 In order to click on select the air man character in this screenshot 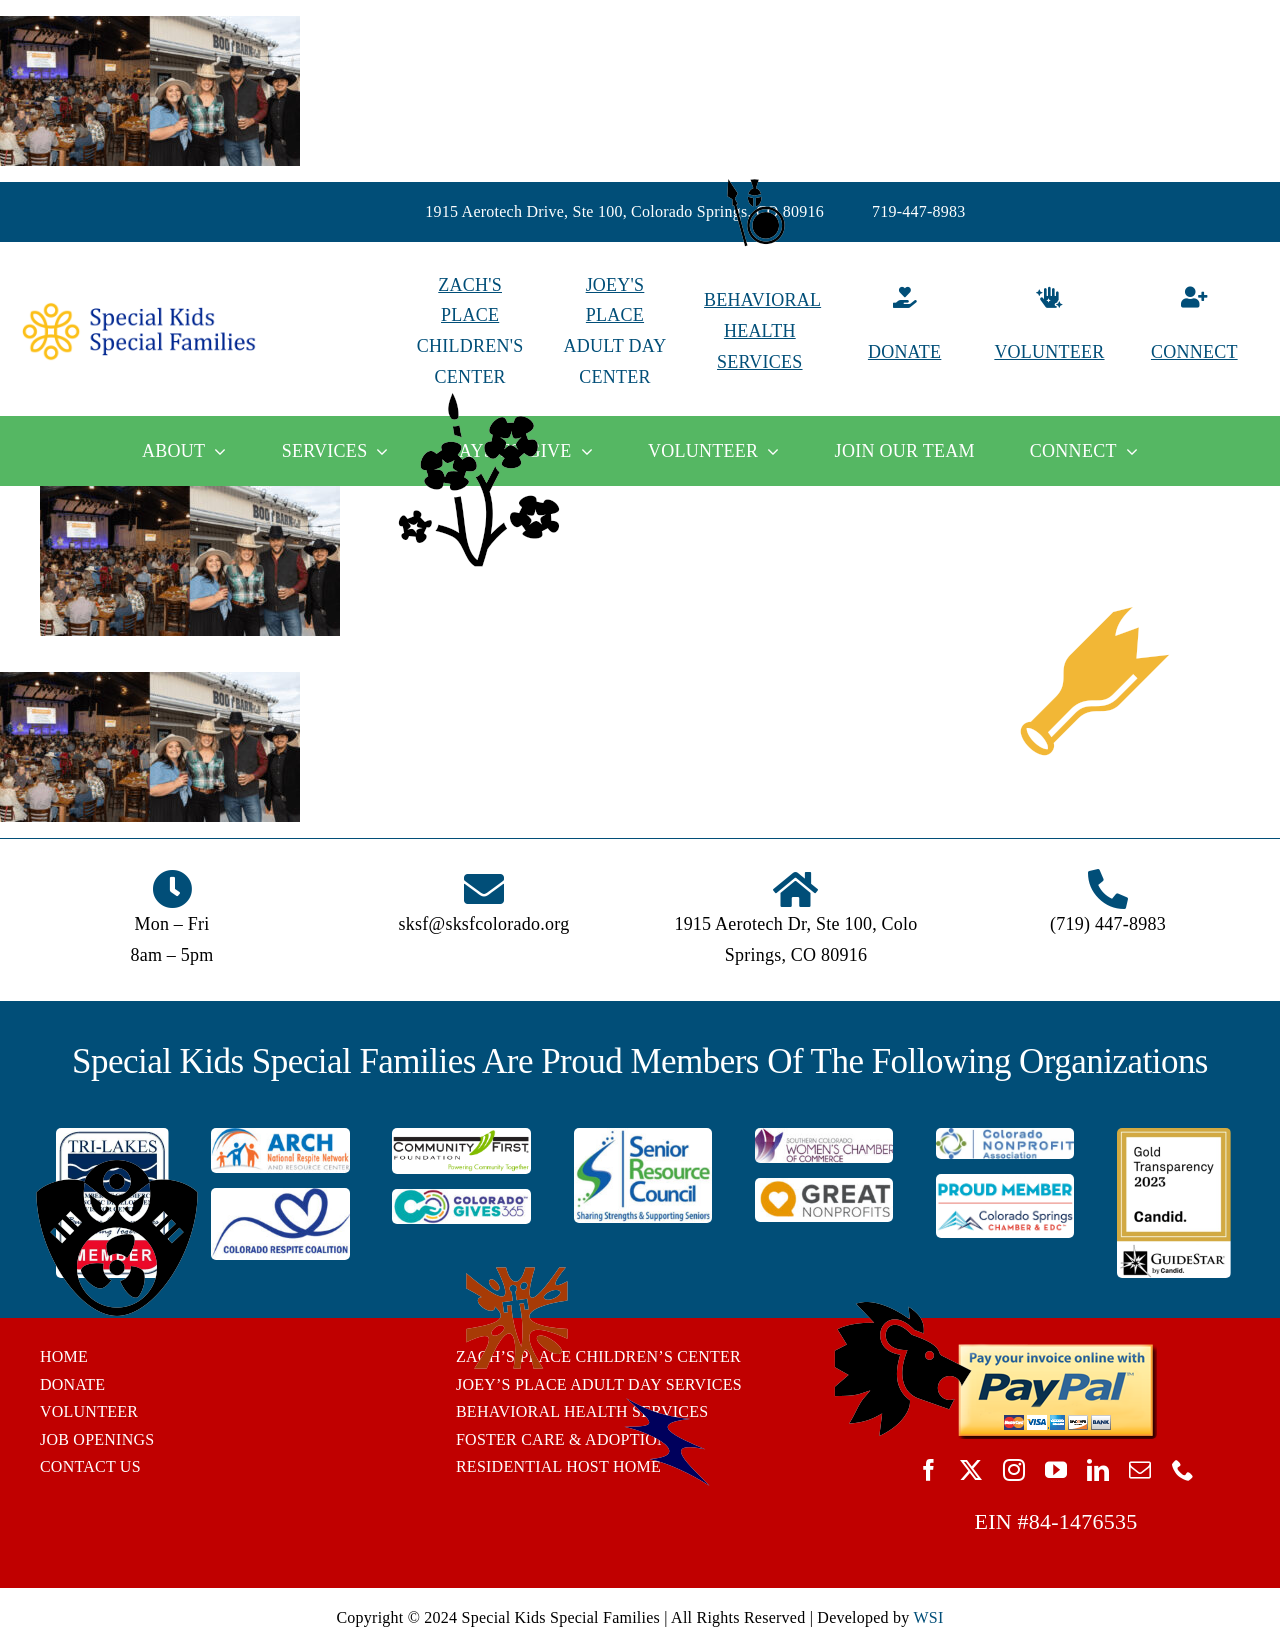, I will do `click(117, 1238)`.